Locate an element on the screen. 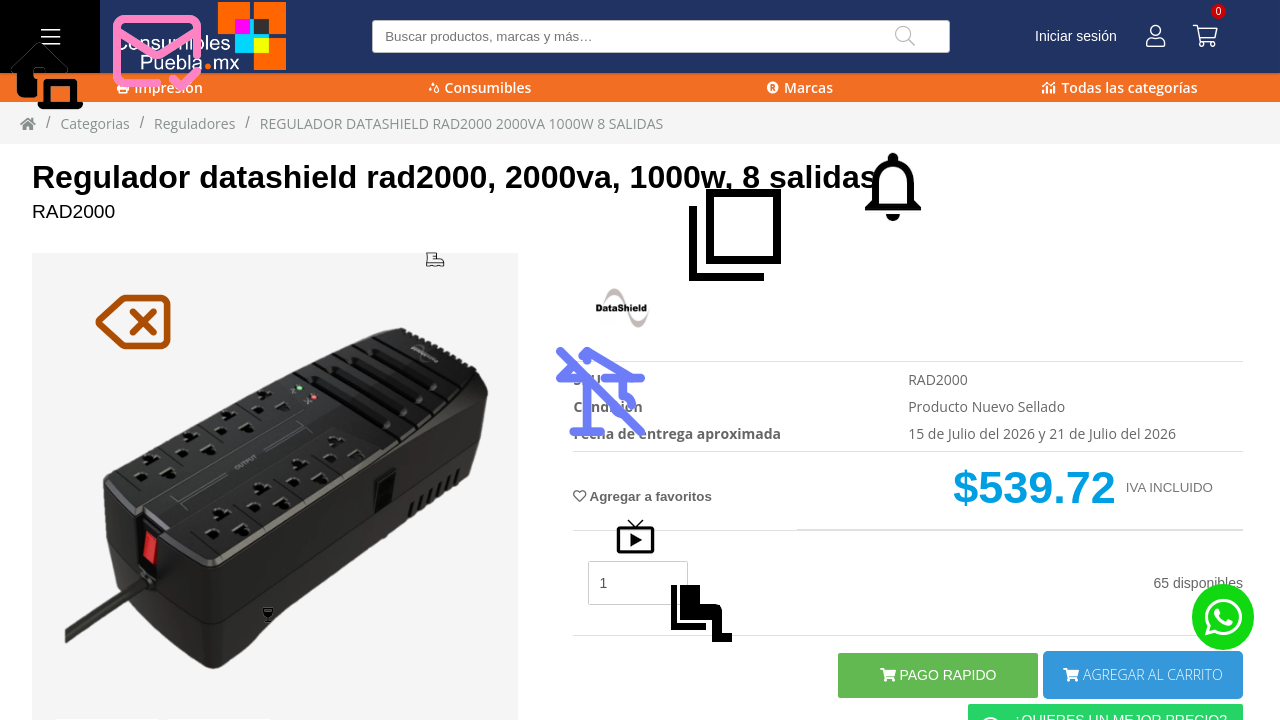  construction crane disabled or unavailable is located at coordinates (600, 391).